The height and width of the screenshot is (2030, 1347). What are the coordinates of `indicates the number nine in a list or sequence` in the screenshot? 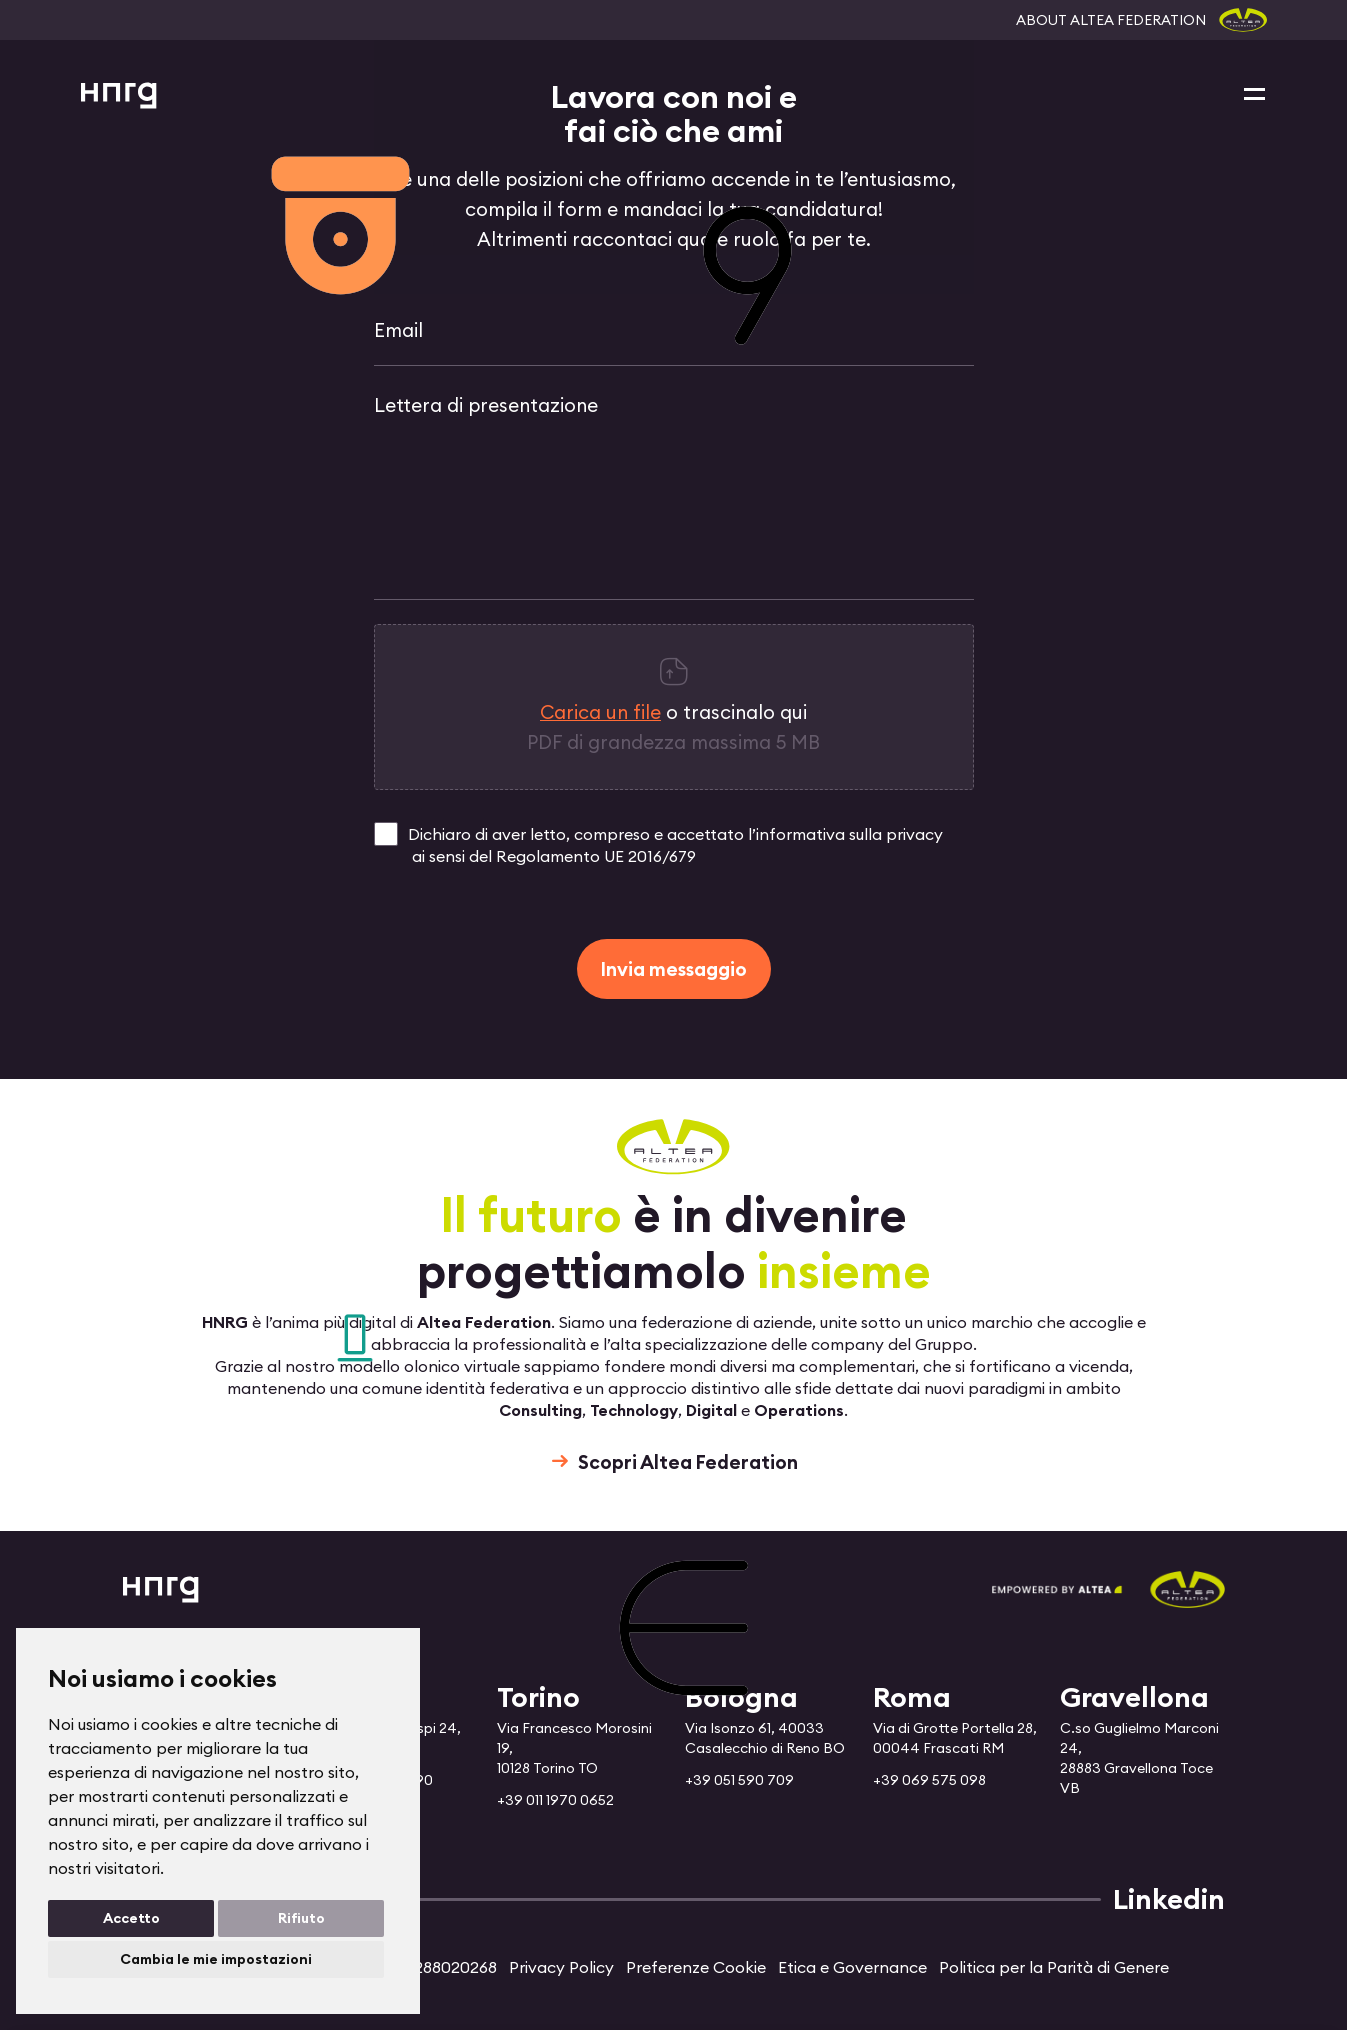 It's located at (747, 275).